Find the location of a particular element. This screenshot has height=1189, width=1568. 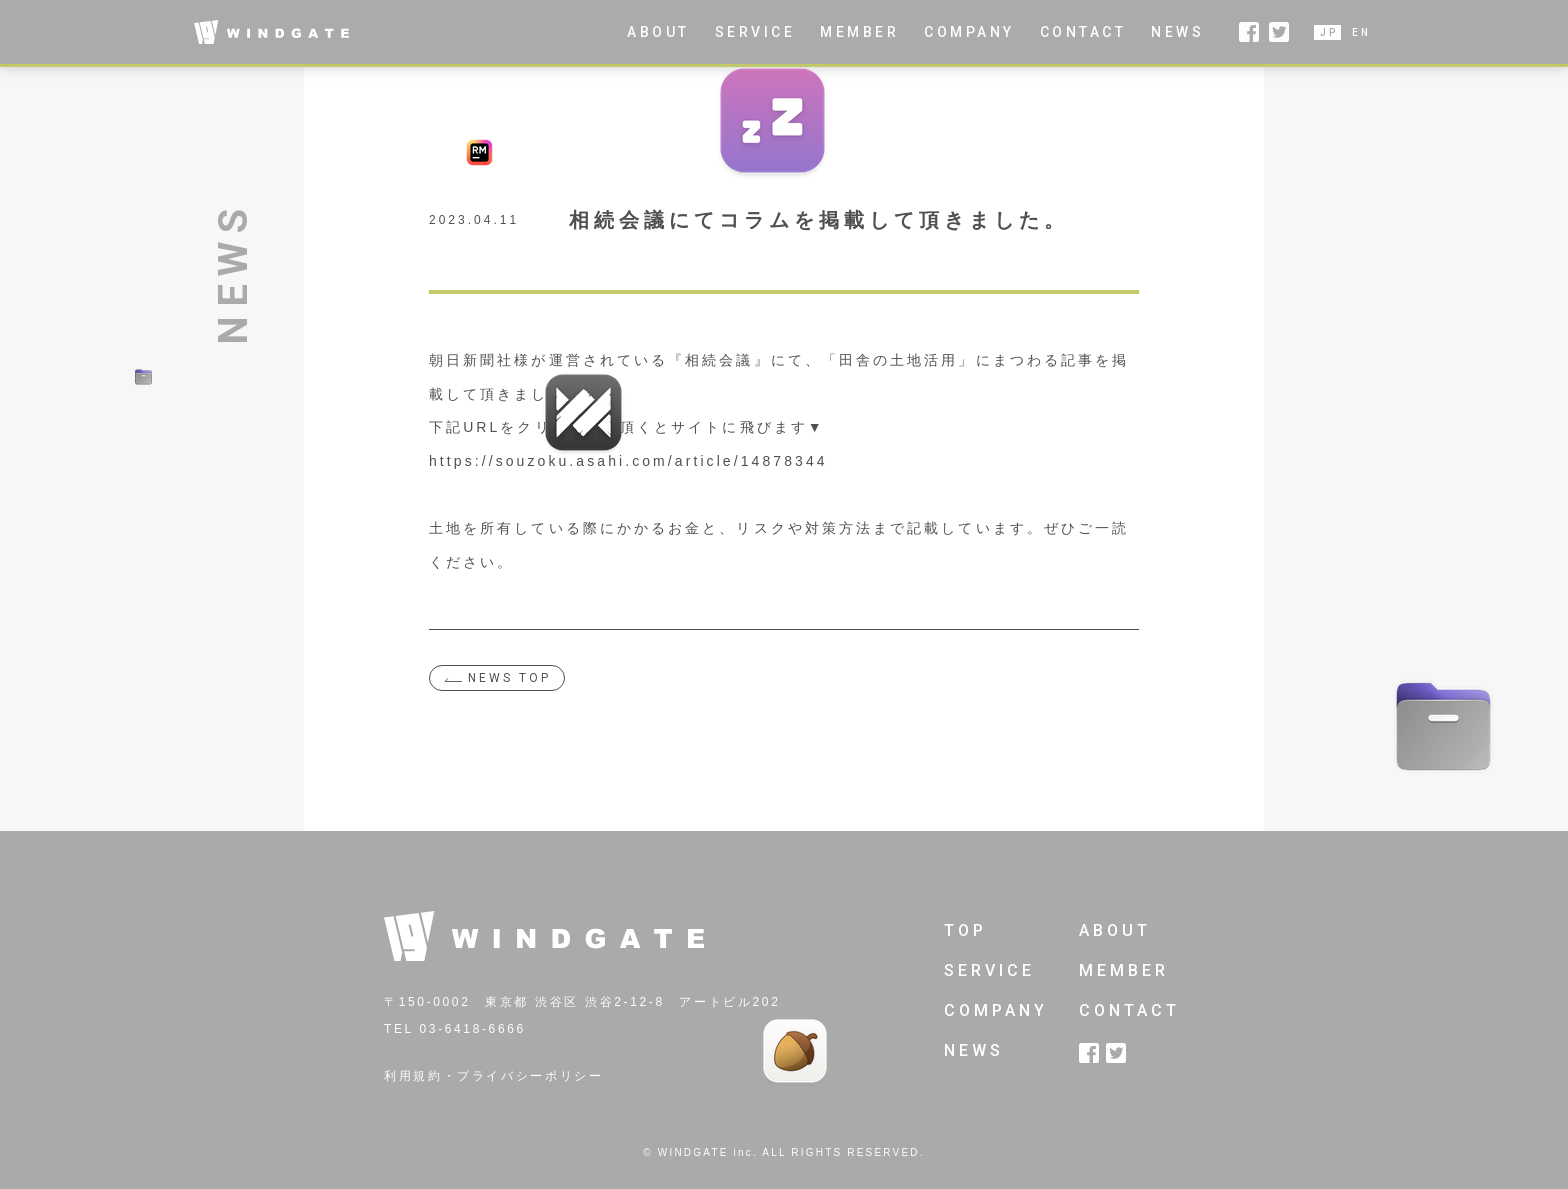

open RubyMine IDE is located at coordinates (479, 152).